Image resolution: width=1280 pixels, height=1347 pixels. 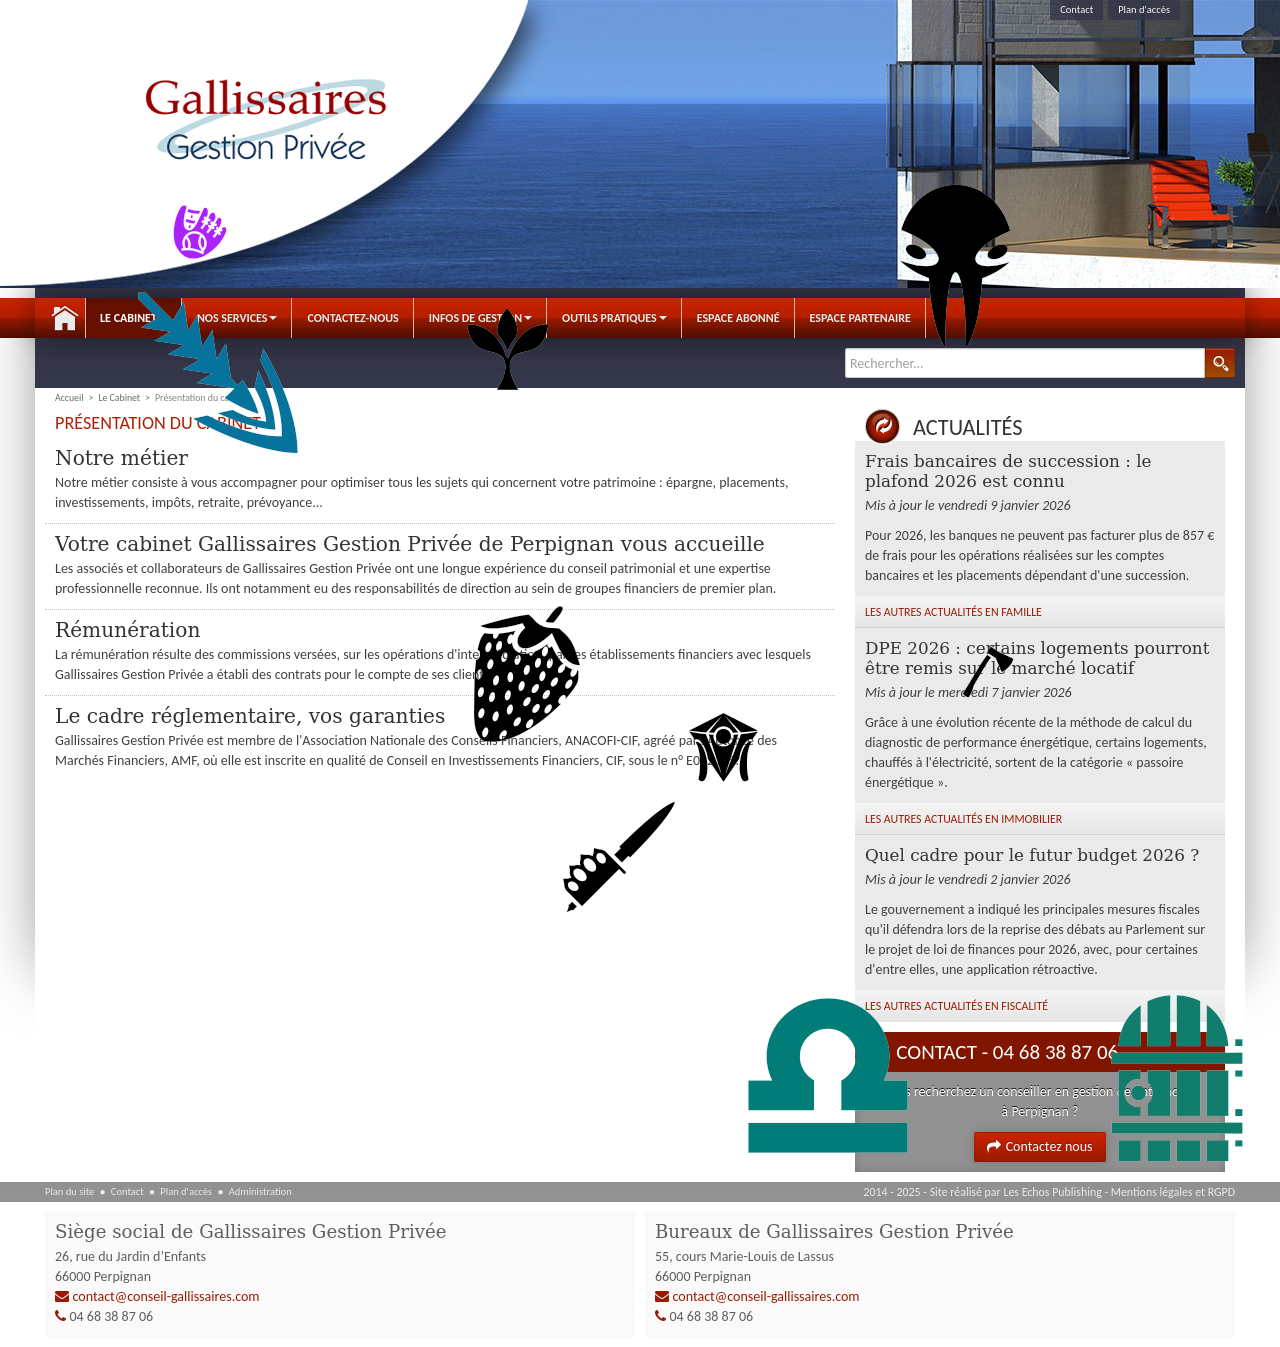 What do you see at coordinates (200, 232) in the screenshot?
I see `baseball or softball category` at bounding box center [200, 232].